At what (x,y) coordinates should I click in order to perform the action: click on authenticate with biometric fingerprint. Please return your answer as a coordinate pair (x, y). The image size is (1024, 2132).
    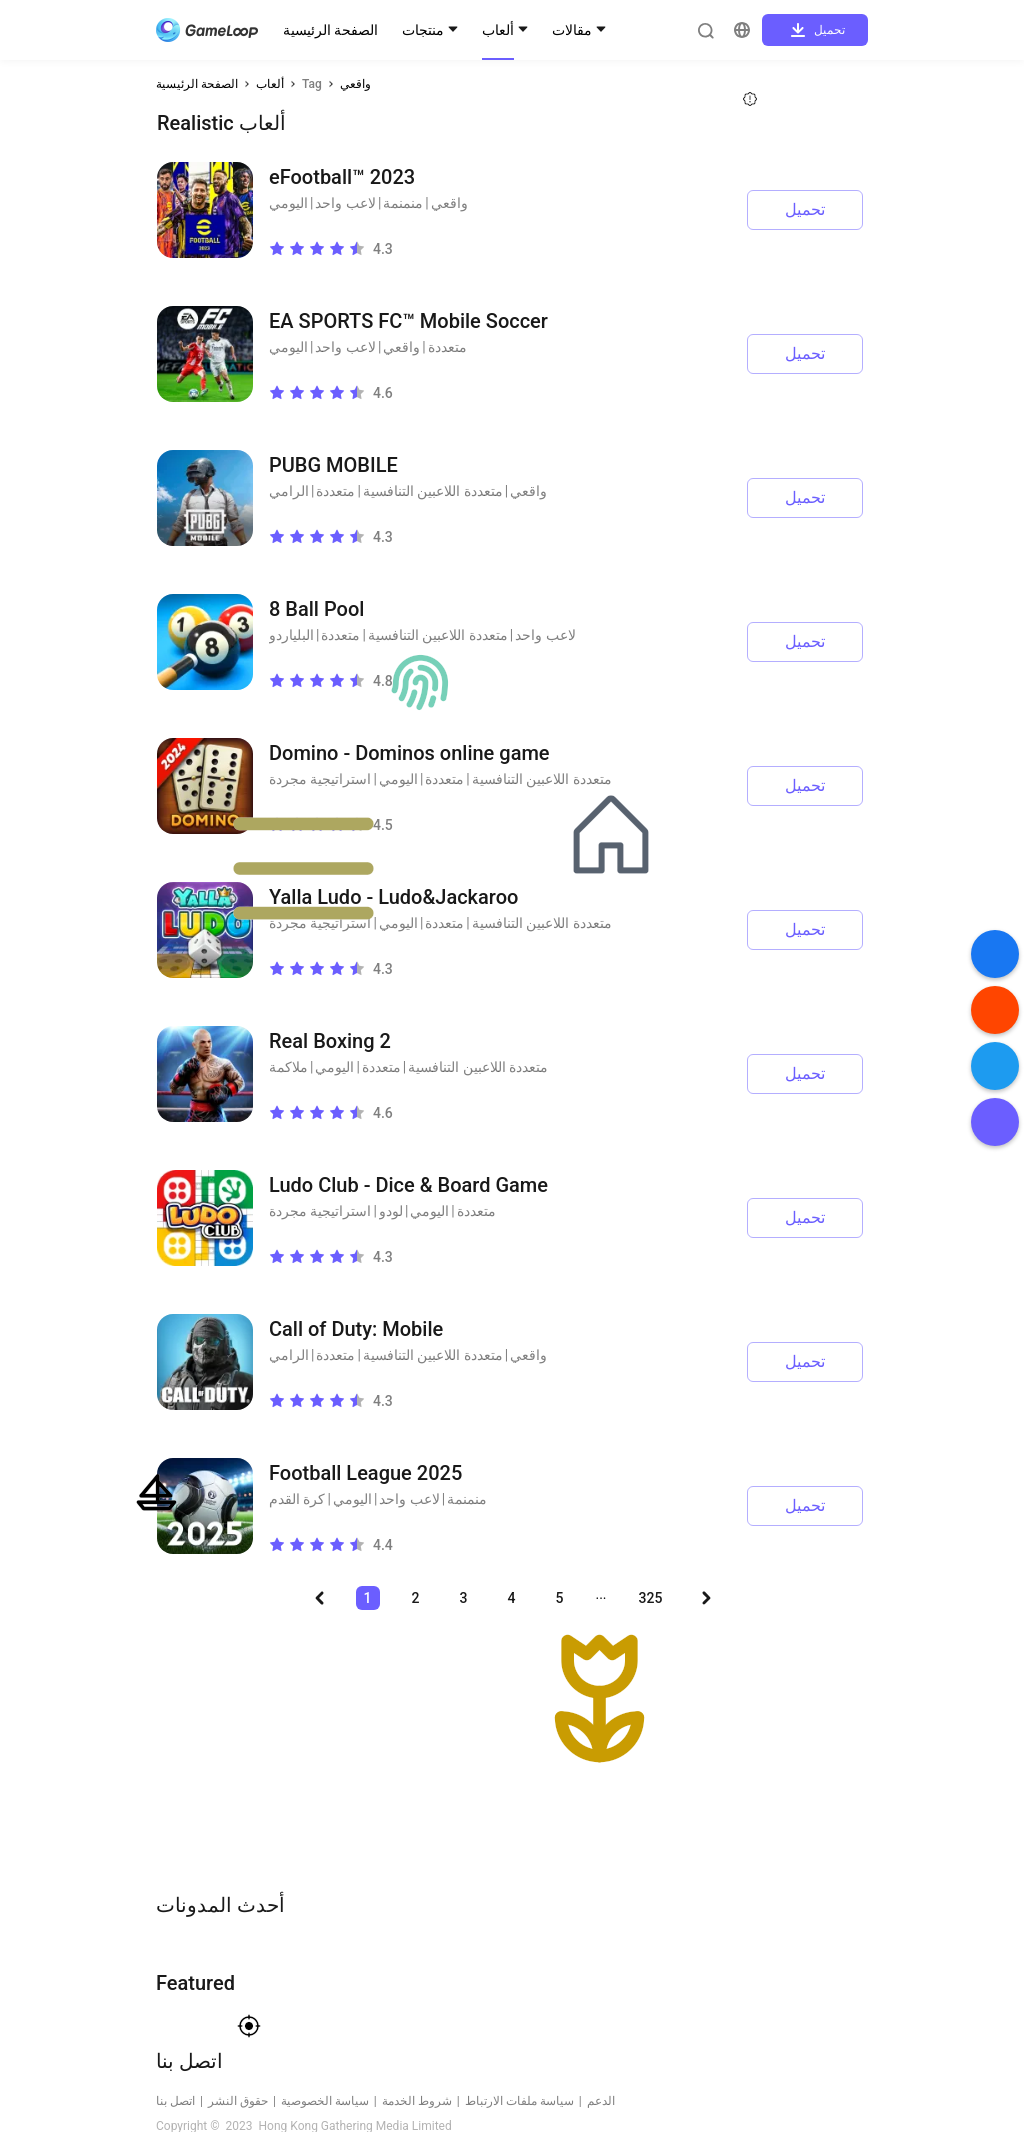
    Looking at the image, I should click on (420, 682).